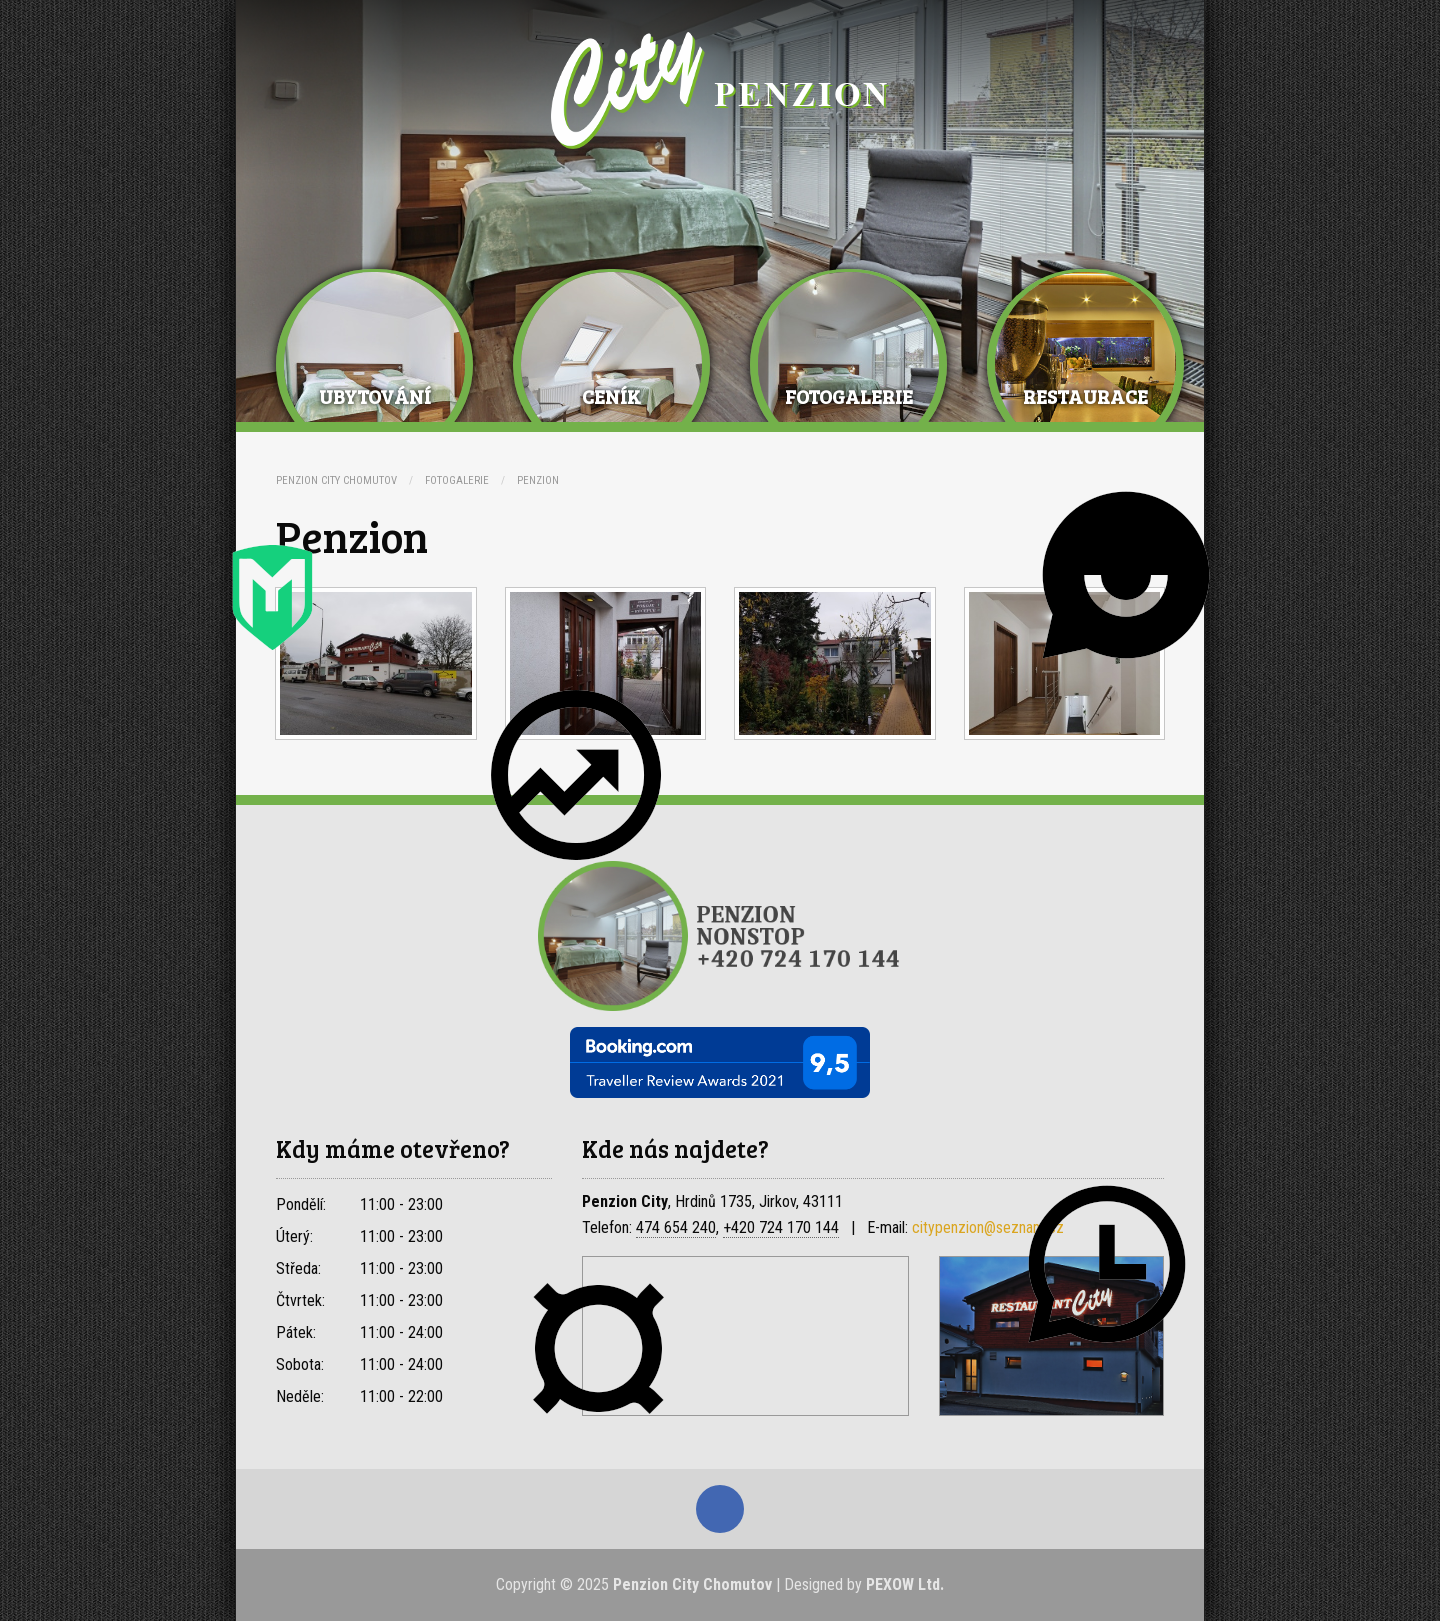 This screenshot has height=1621, width=1440. I want to click on view financial performance or fund growth, so click(576, 775).